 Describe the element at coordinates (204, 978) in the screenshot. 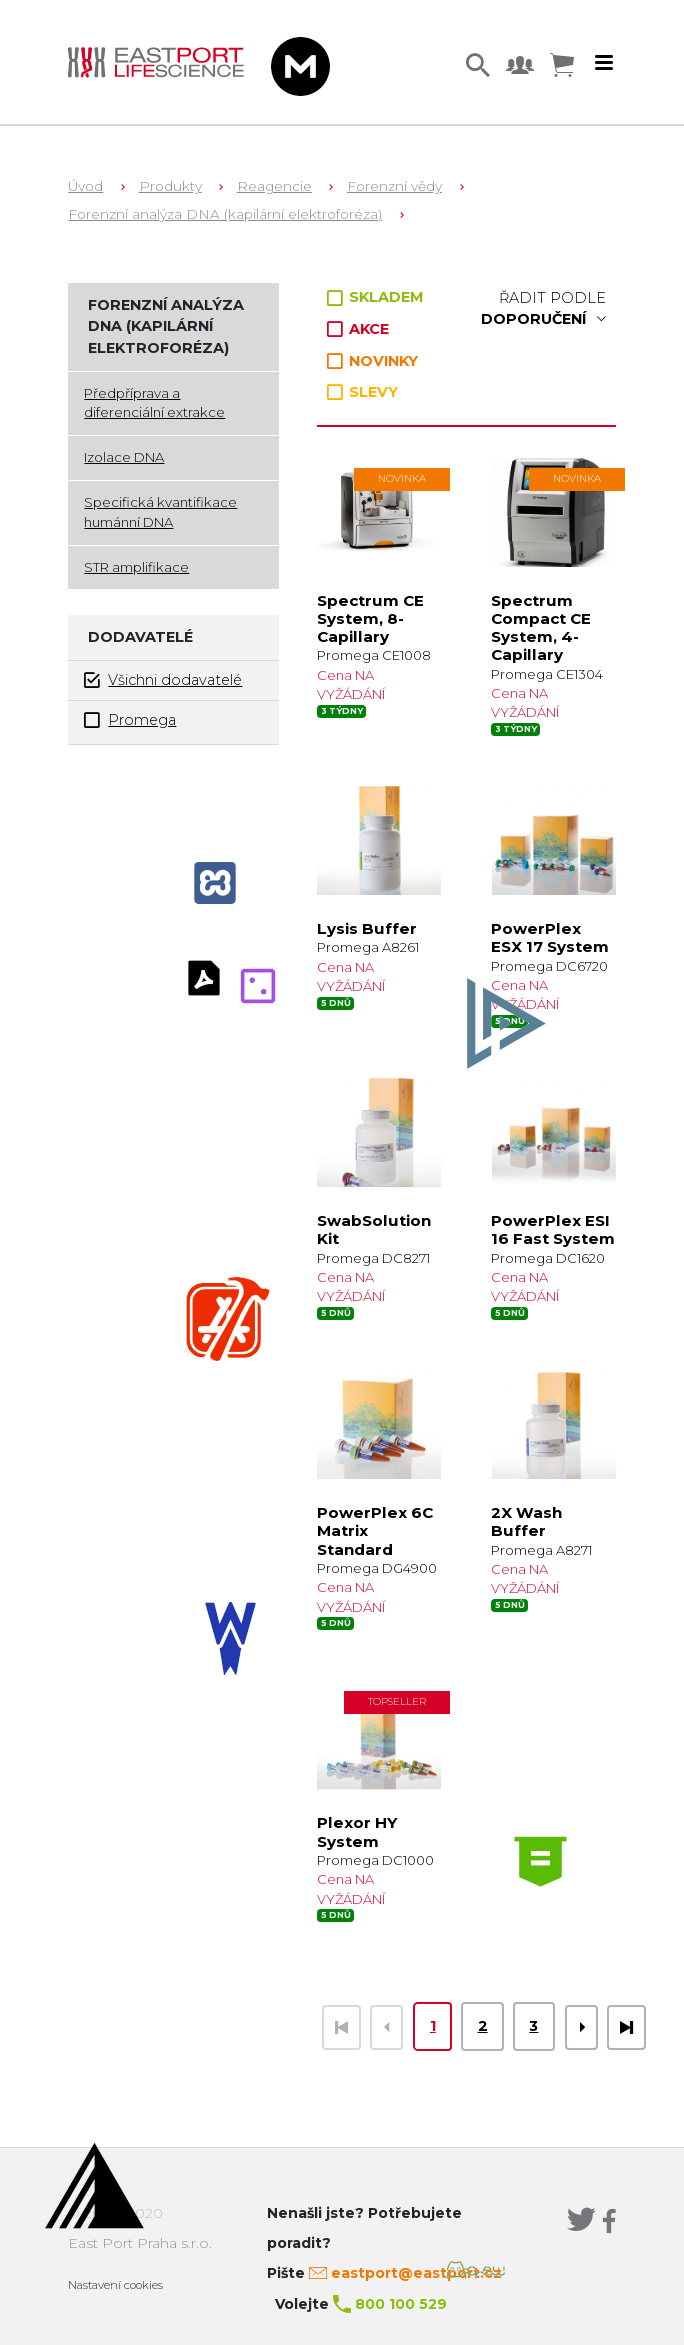

I see `open a PDF document` at that location.